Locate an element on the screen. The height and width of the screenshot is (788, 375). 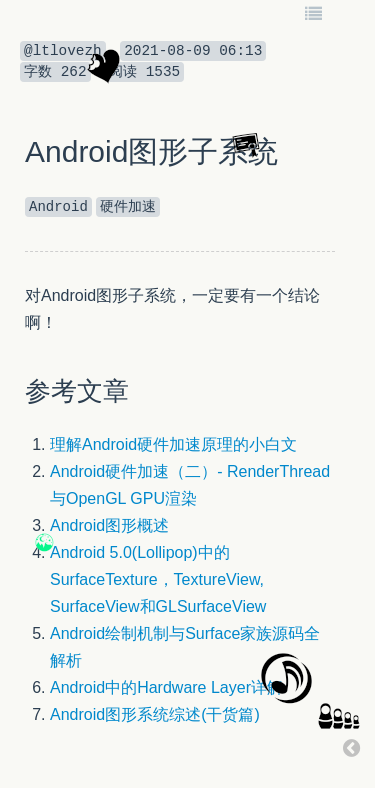
cast a music-based spell or ability is located at coordinates (286, 678).